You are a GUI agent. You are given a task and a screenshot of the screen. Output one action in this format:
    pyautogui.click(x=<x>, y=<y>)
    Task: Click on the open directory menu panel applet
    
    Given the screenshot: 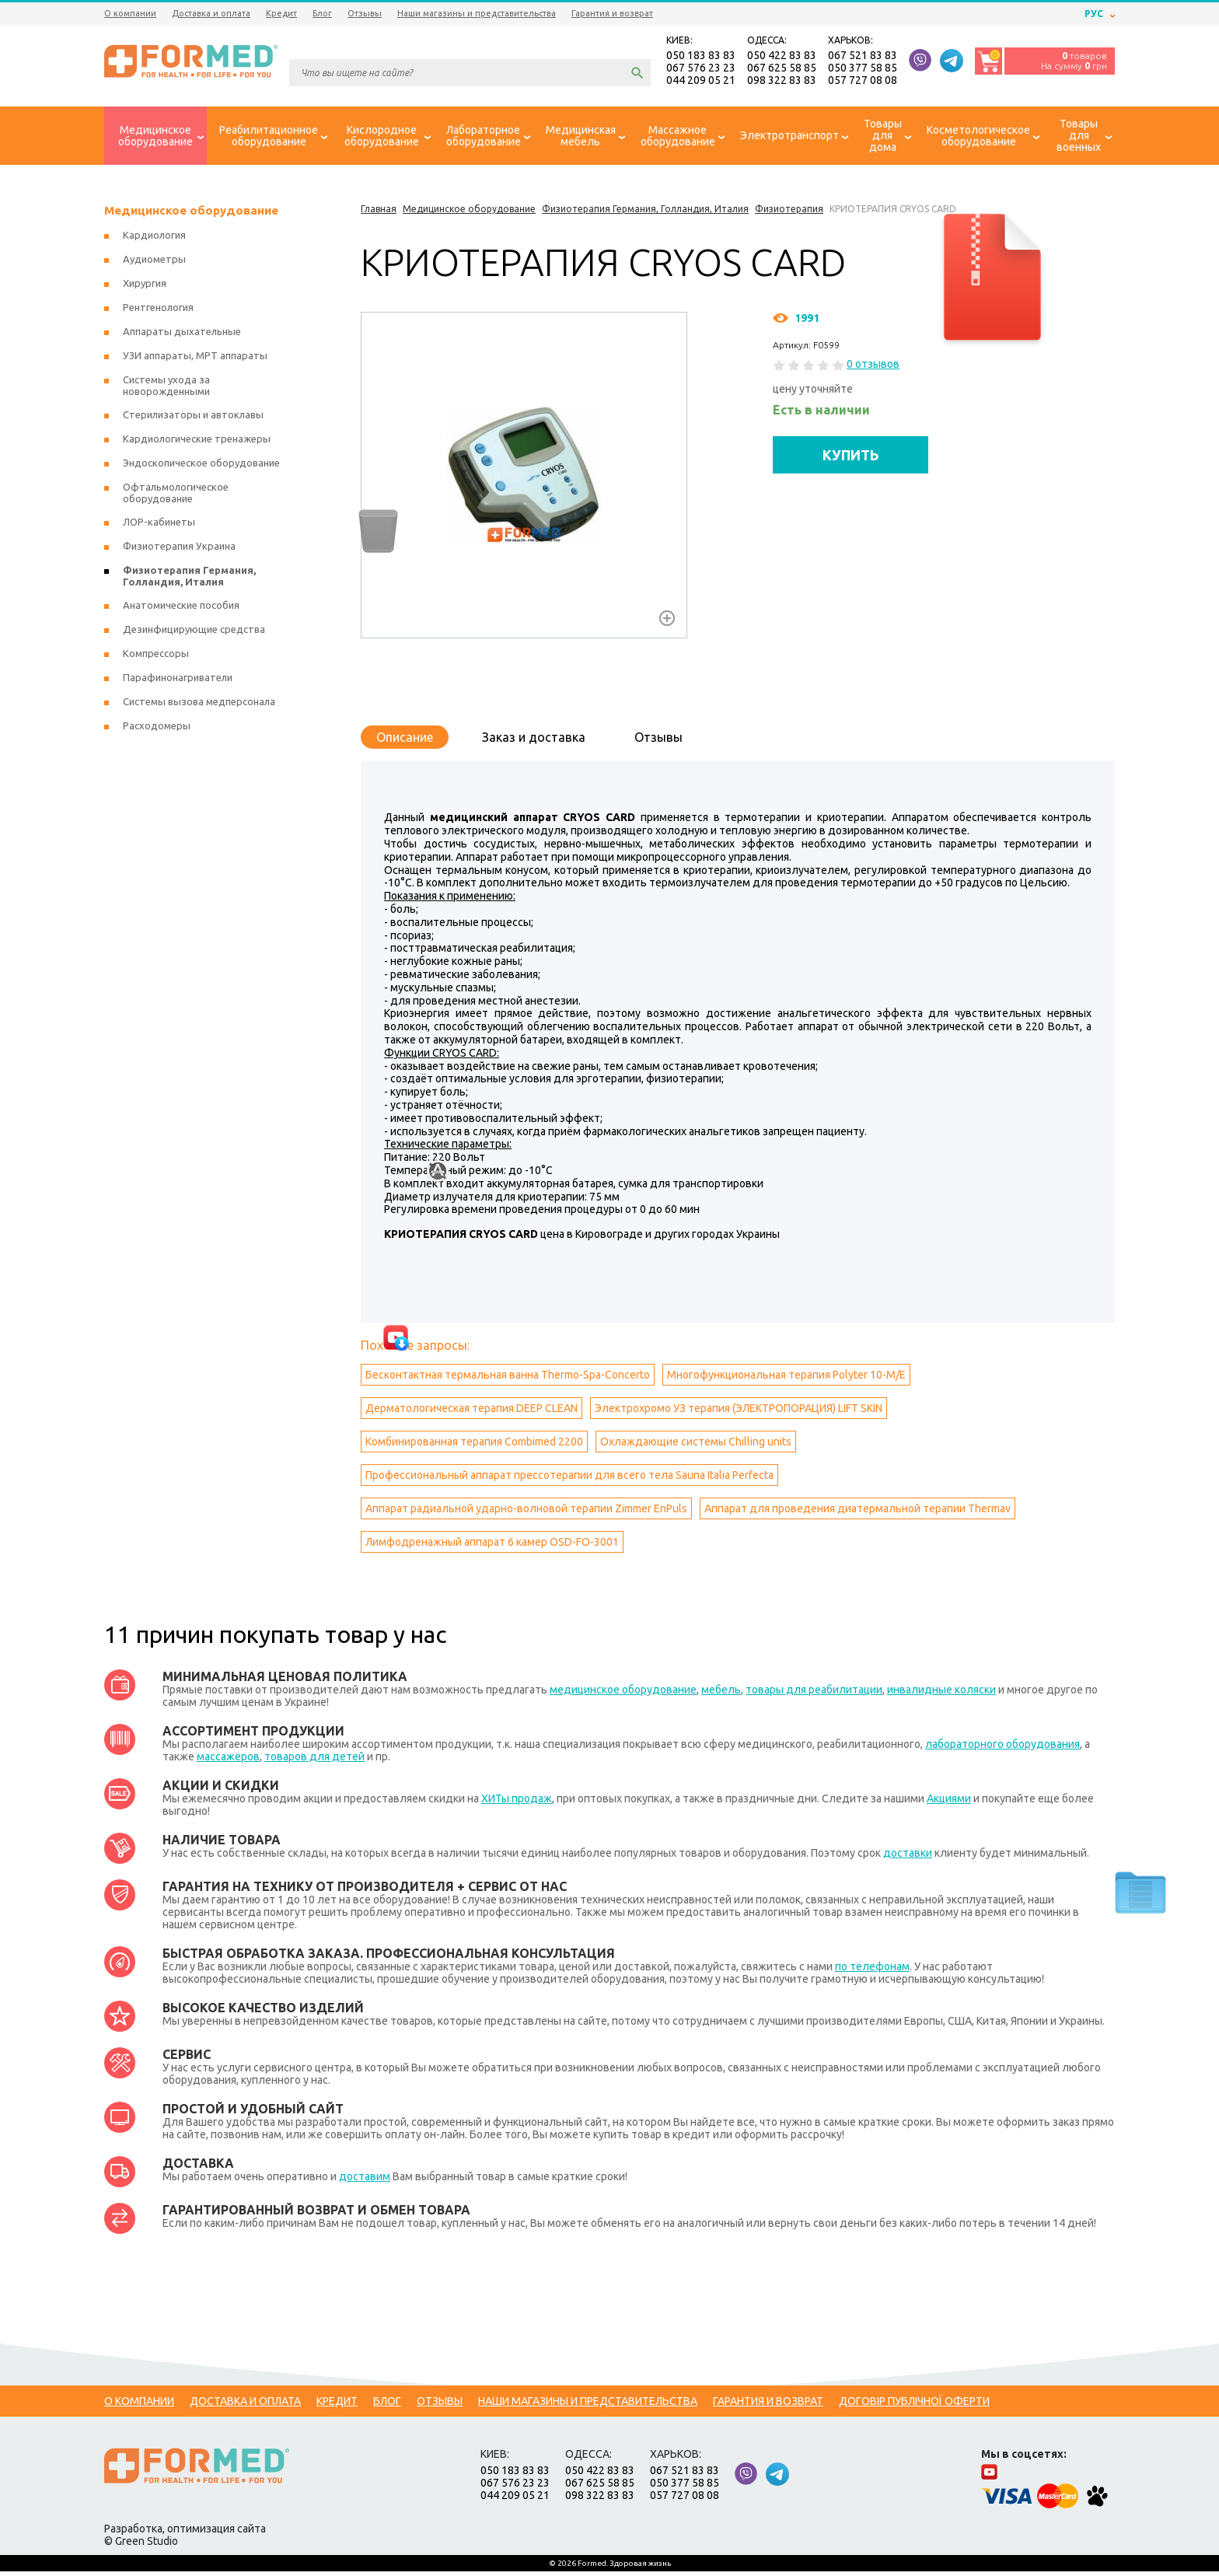 What is the action you would take?
    pyautogui.click(x=1140, y=1893)
    